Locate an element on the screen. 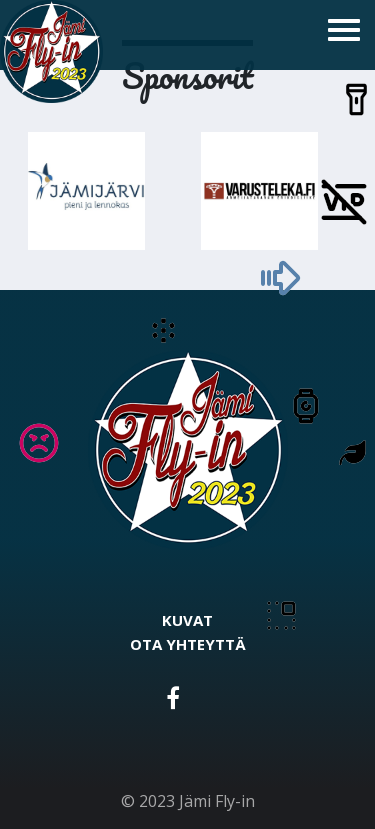 The height and width of the screenshot is (829, 375). vip status is currently inactive or disabled is located at coordinates (344, 202).